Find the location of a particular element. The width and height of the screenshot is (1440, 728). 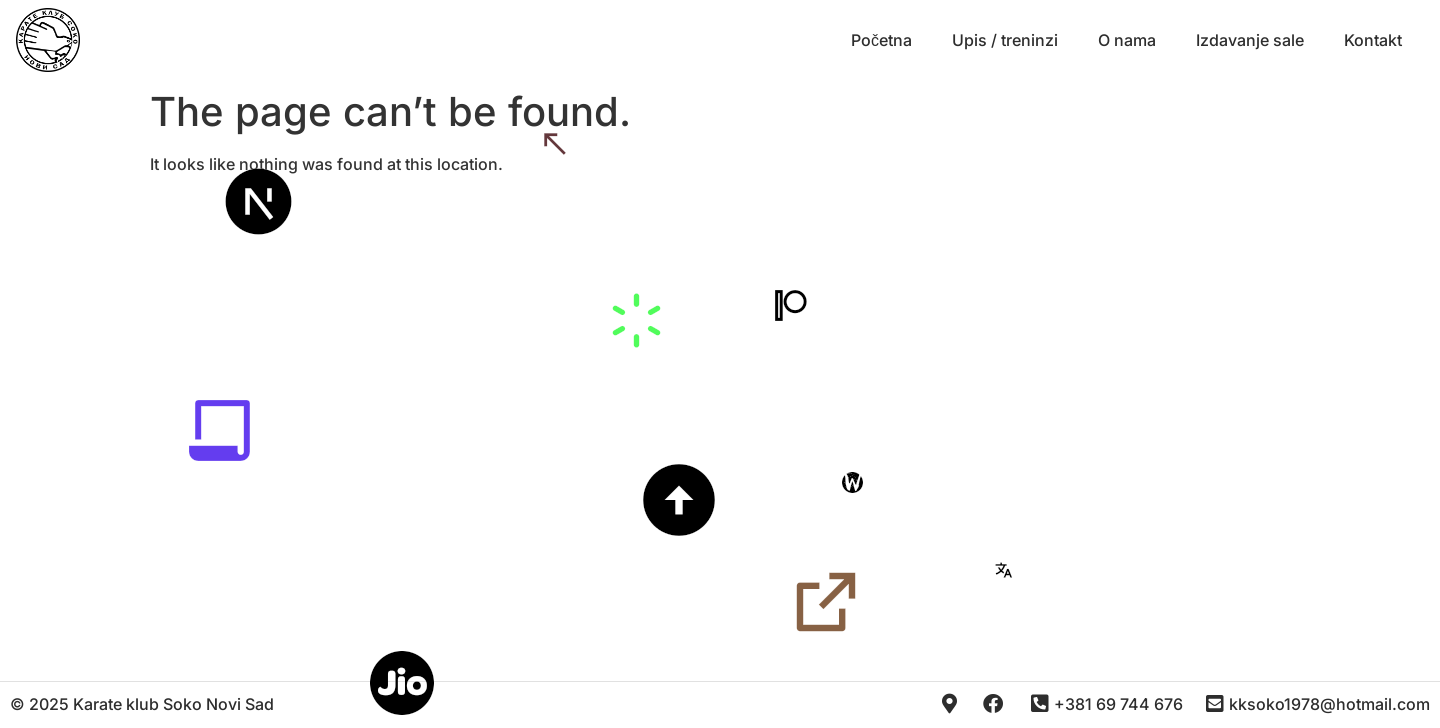

Next.js framework logo is located at coordinates (258, 201).